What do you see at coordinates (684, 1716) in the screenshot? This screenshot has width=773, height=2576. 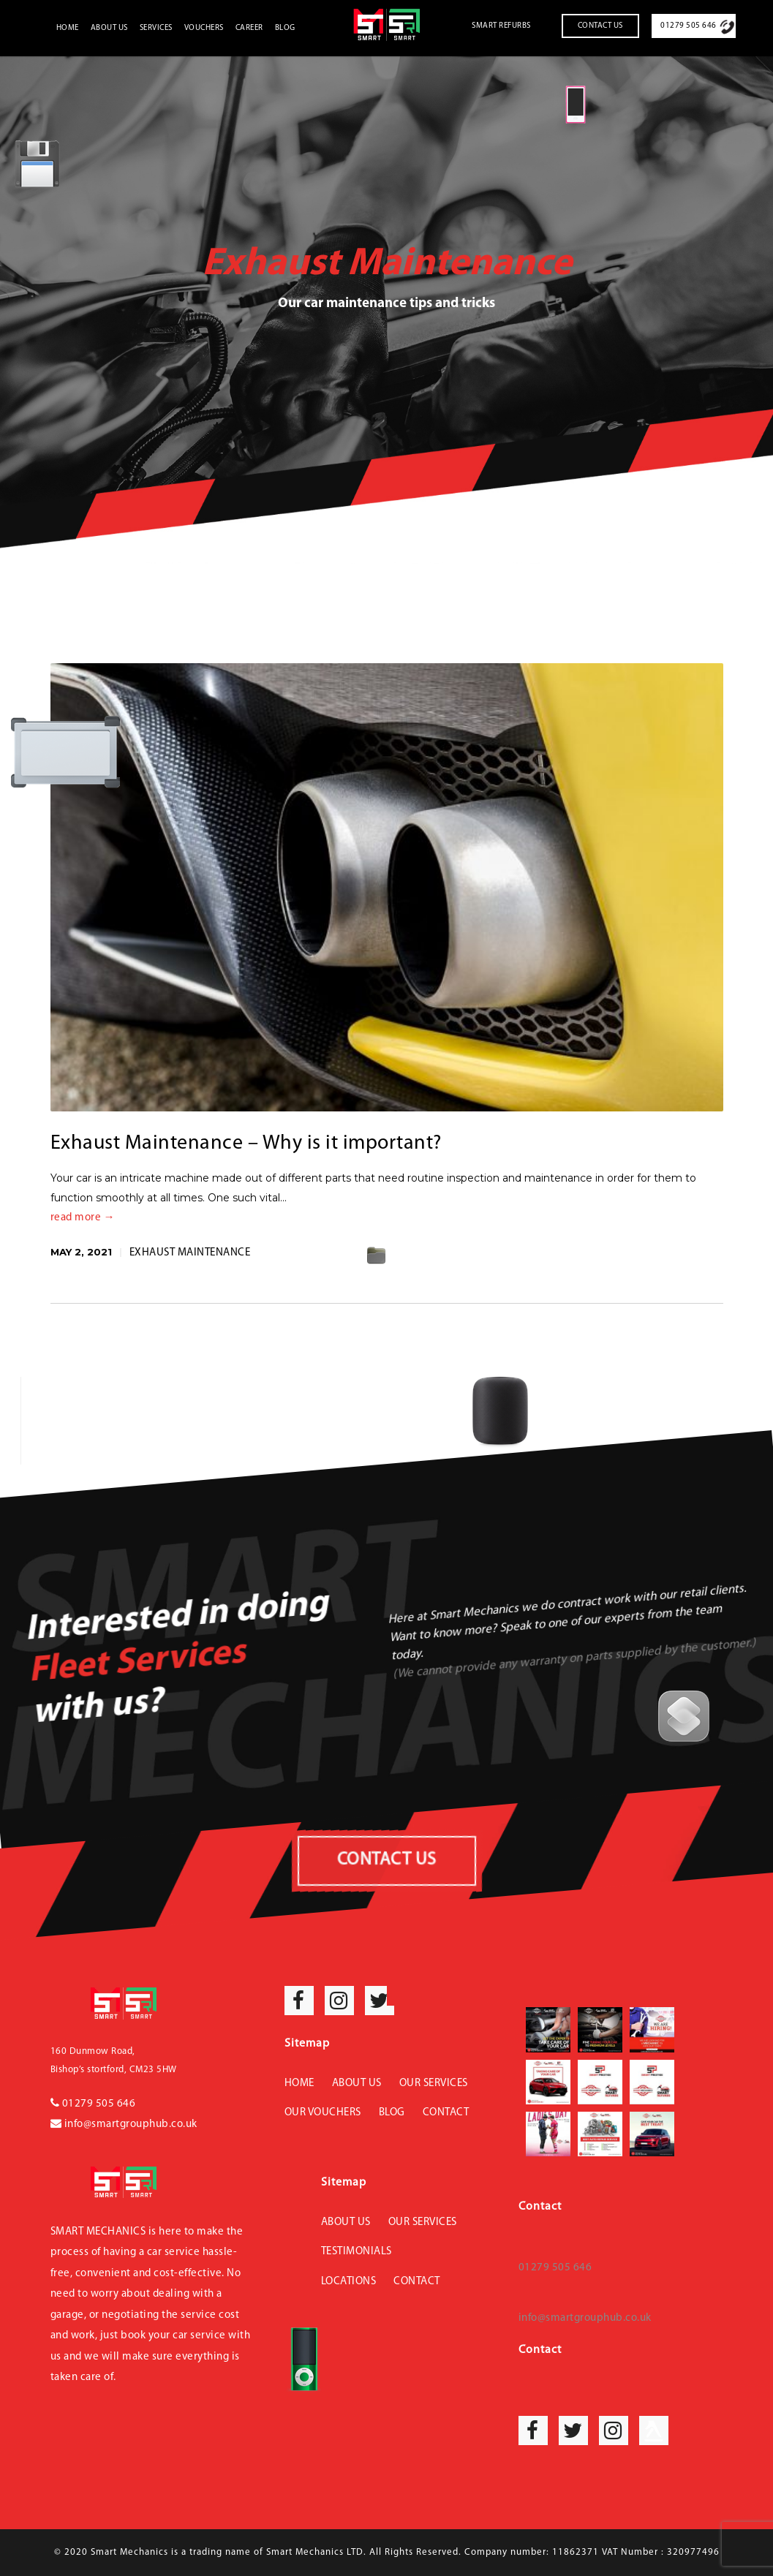 I see `open the shortcuts app` at bounding box center [684, 1716].